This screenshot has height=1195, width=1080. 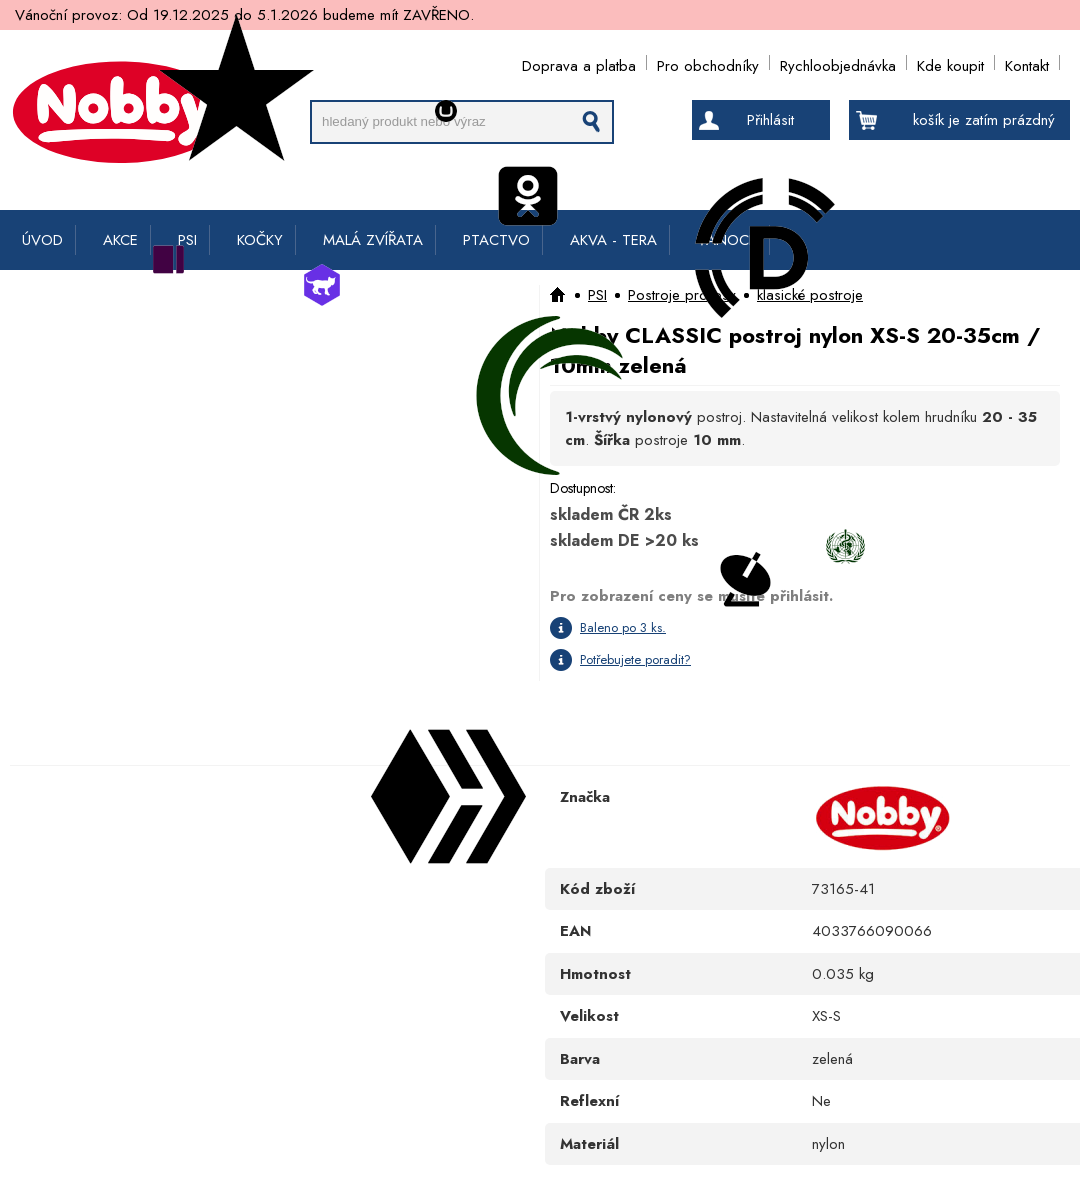 What do you see at coordinates (528, 196) in the screenshot?
I see `open odnoklassniki social network app` at bounding box center [528, 196].